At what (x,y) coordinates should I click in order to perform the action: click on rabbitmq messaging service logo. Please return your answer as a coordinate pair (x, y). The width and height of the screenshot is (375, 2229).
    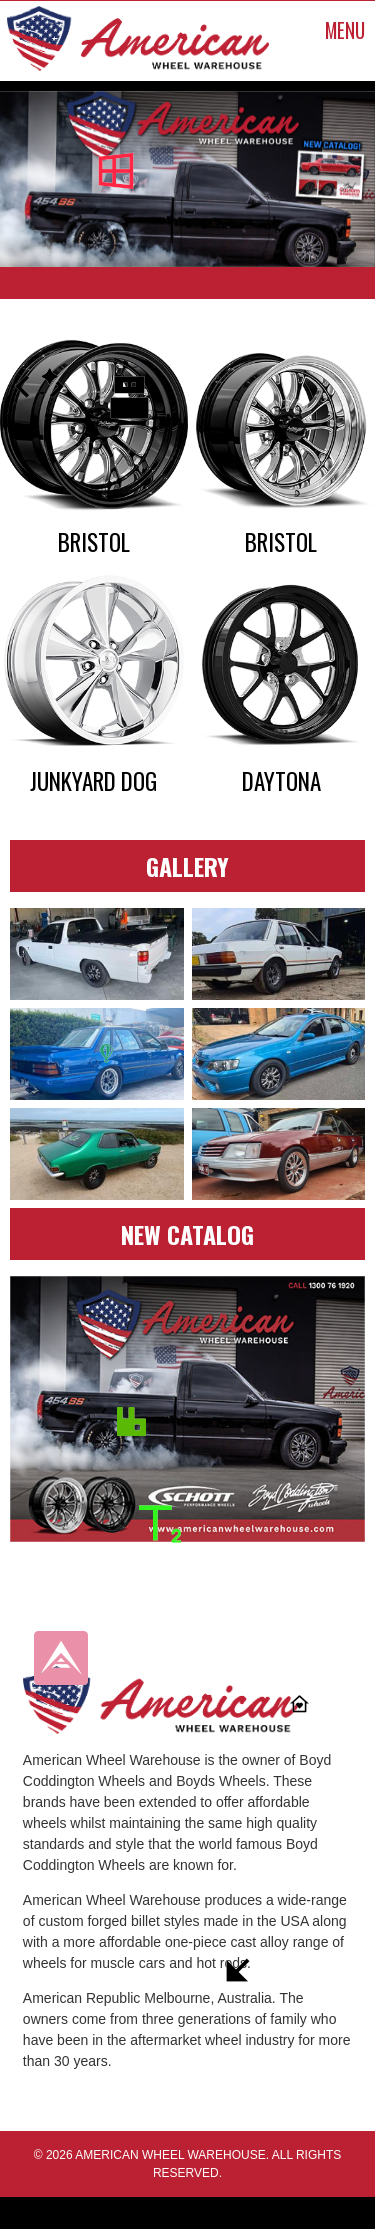
    Looking at the image, I should click on (131, 1421).